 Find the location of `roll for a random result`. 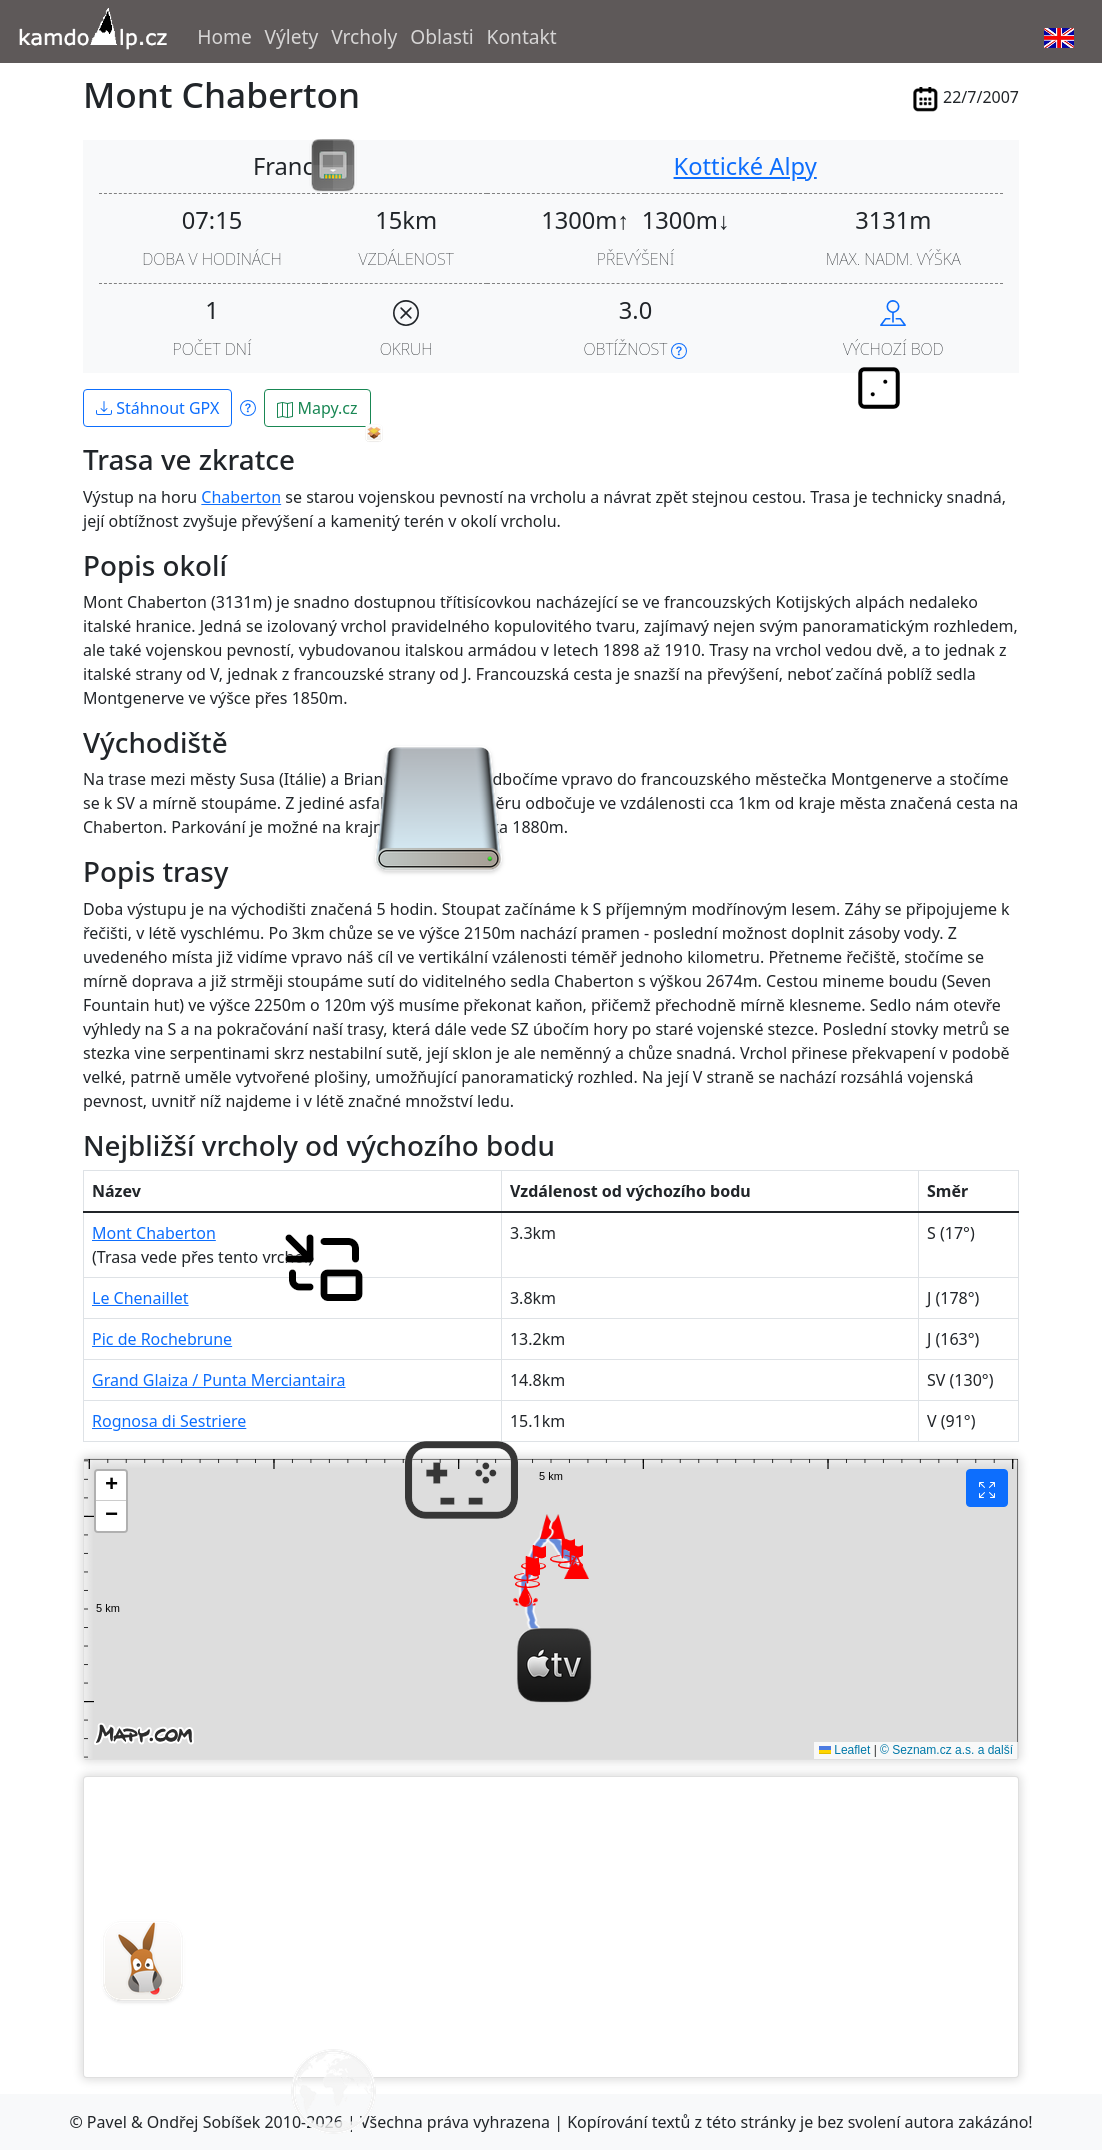

roll for a random result is located at coordinates (879, 388).